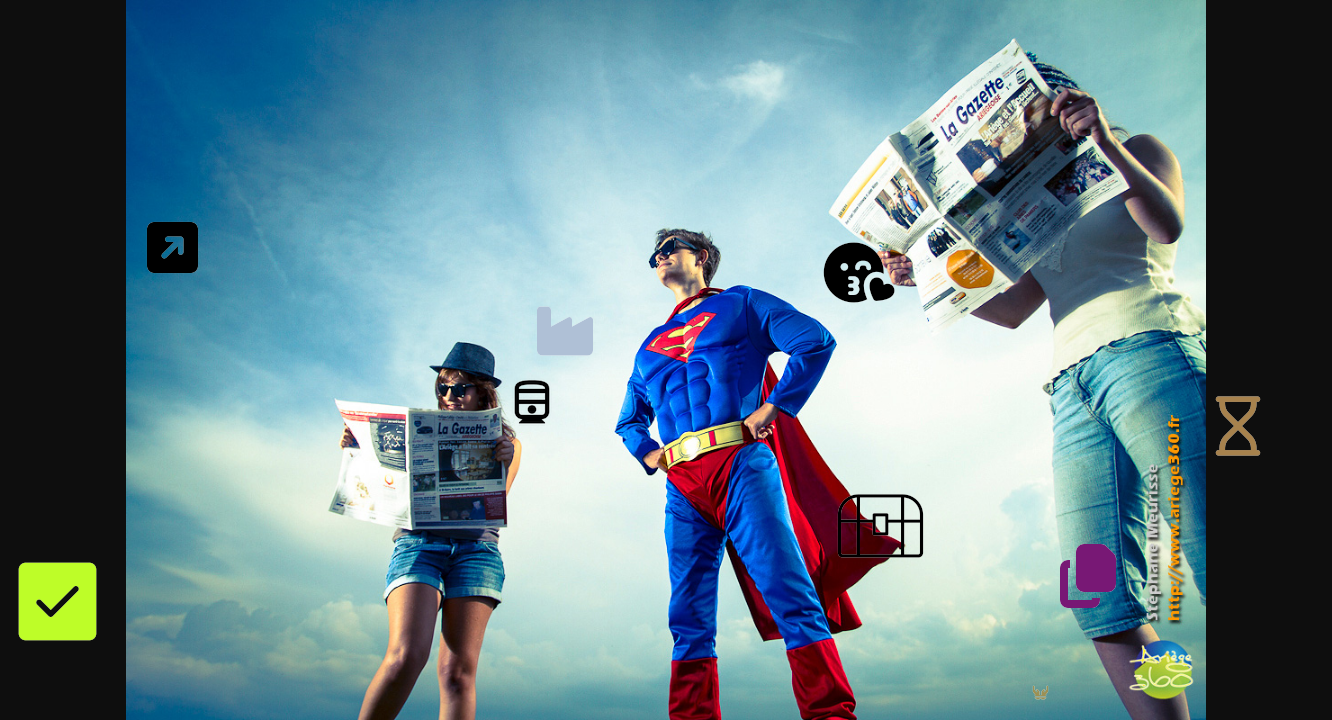 This screenshot has height=720, width=1332. I want to click on send a kiss or flirty reaction, so click(857, 272).